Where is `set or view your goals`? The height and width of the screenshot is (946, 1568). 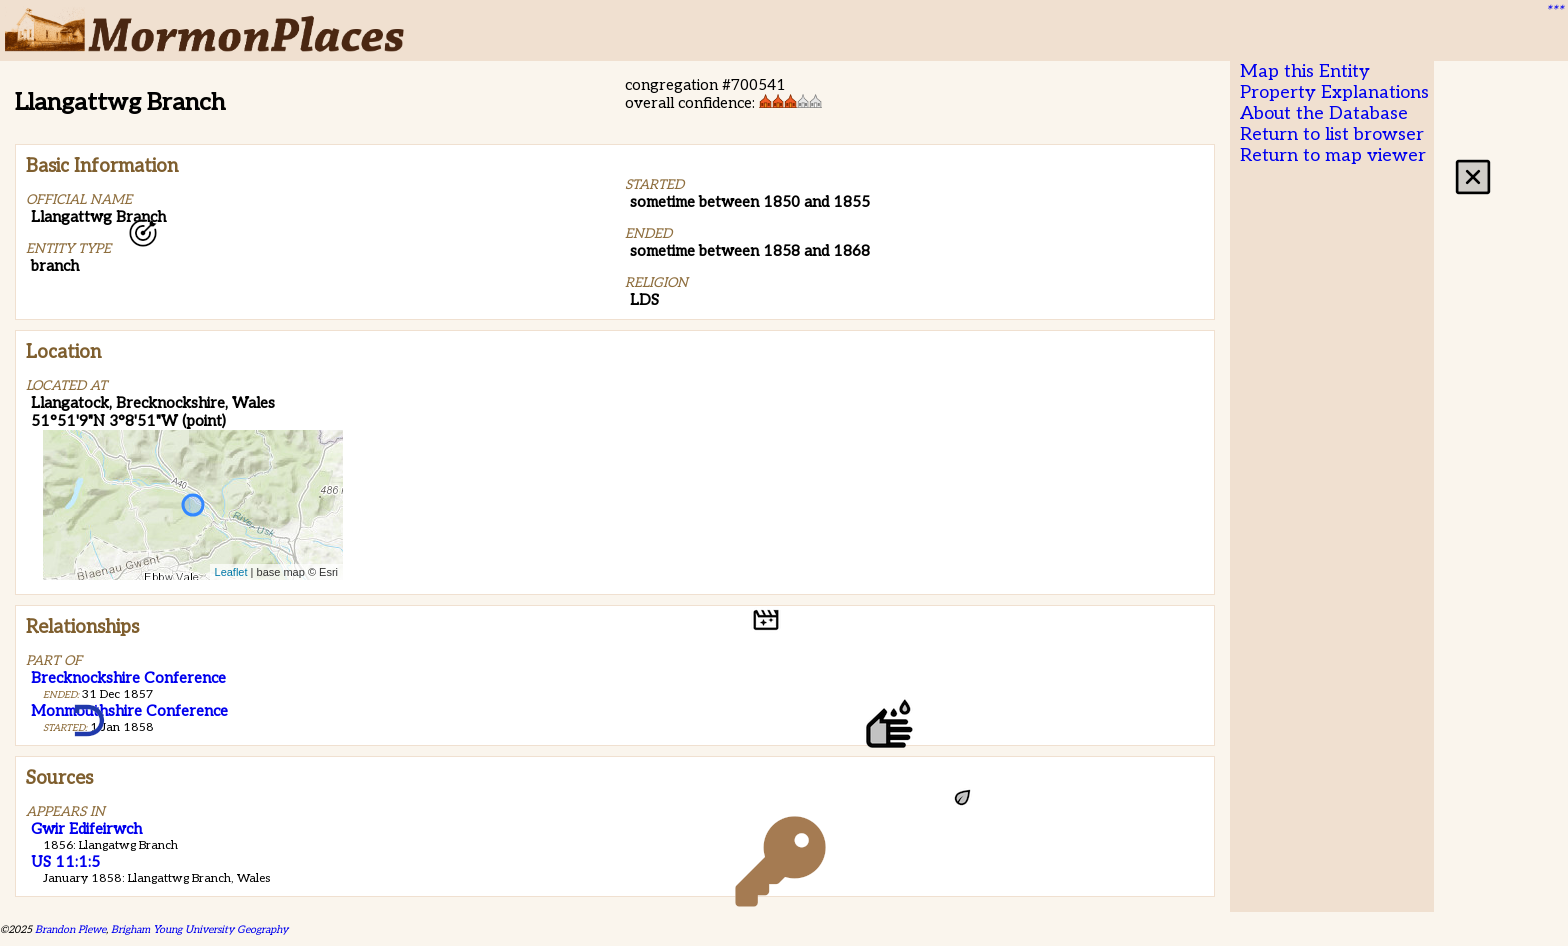
set or view your goals is located at coordinates (143, 233).